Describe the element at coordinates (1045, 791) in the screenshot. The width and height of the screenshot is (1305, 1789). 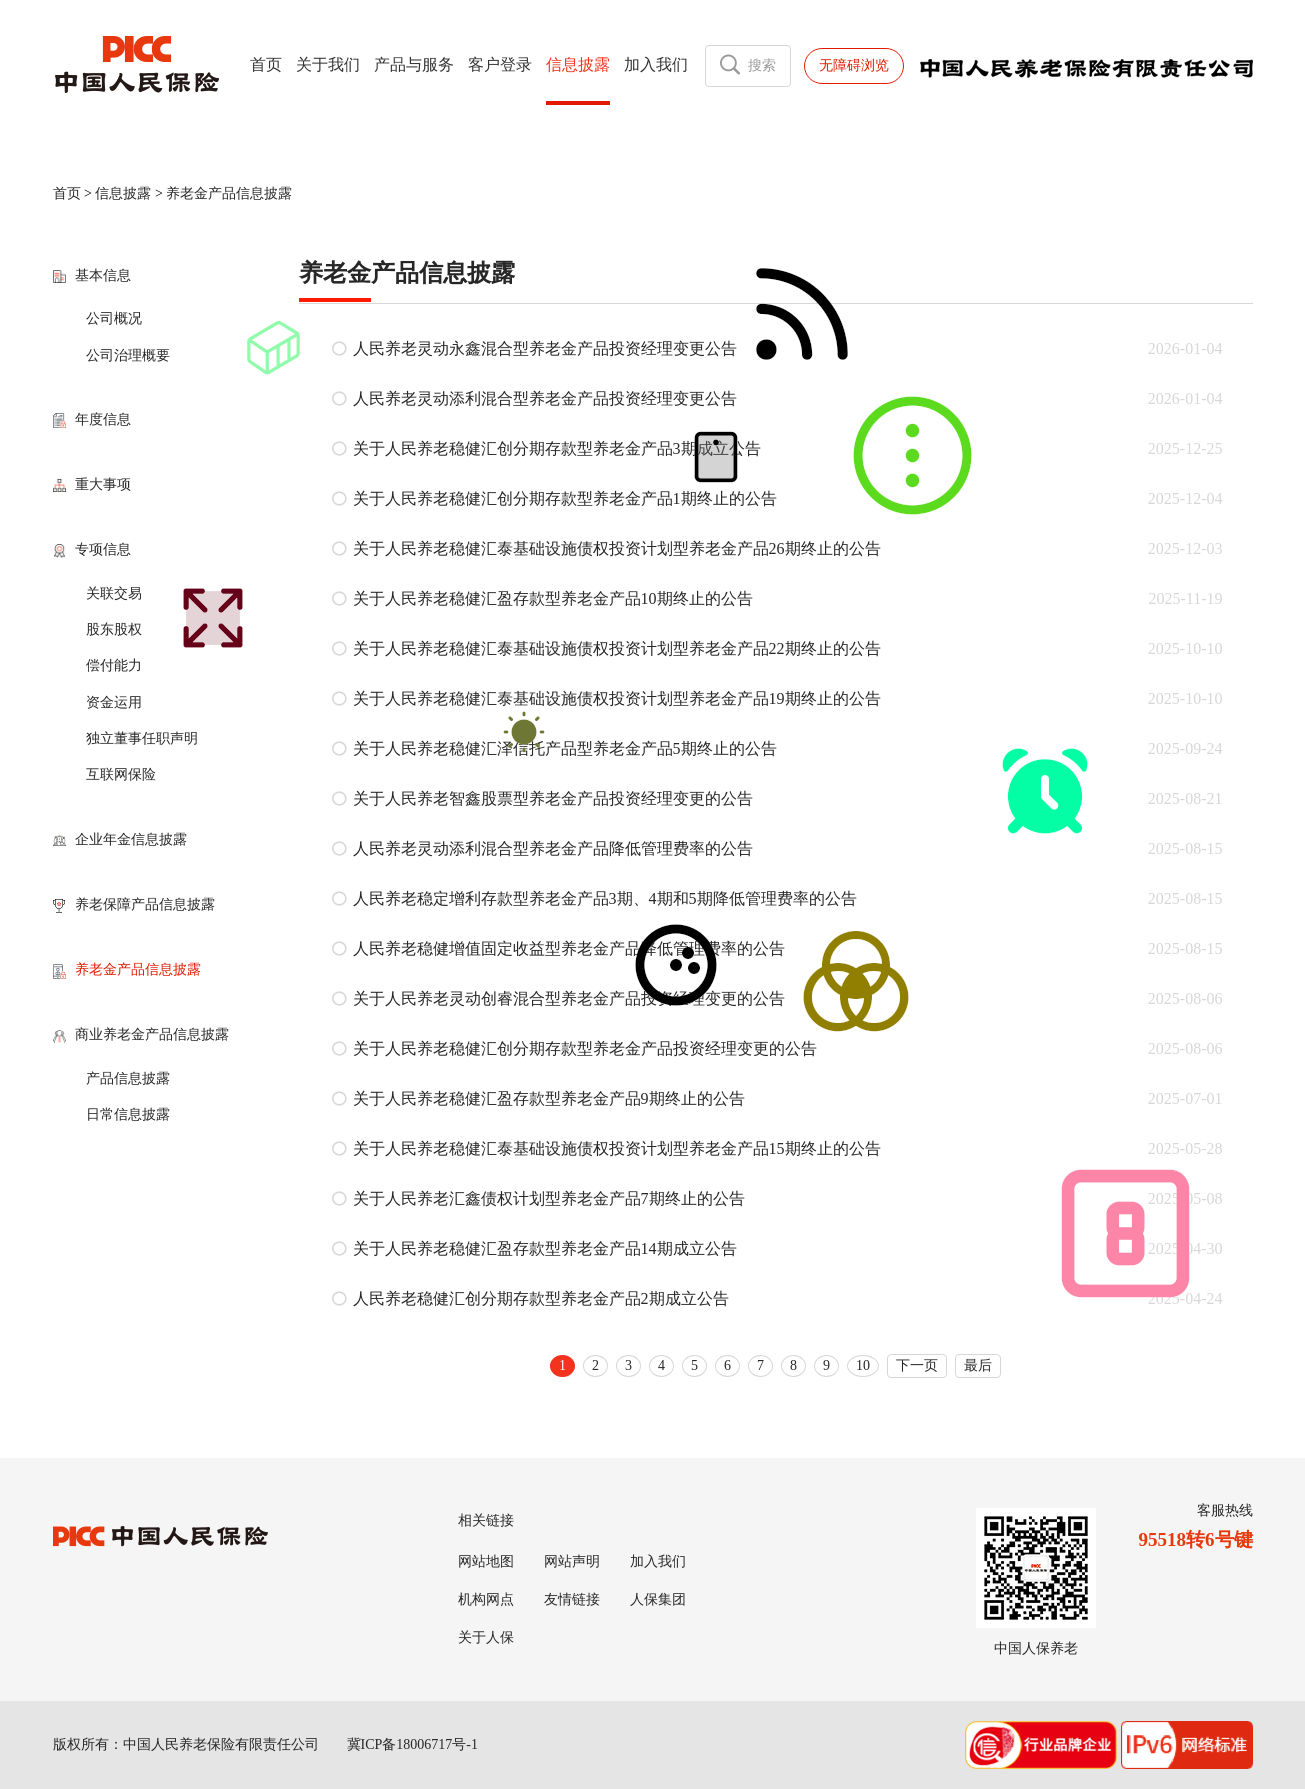
I see `set an alarm or timer` at that location.